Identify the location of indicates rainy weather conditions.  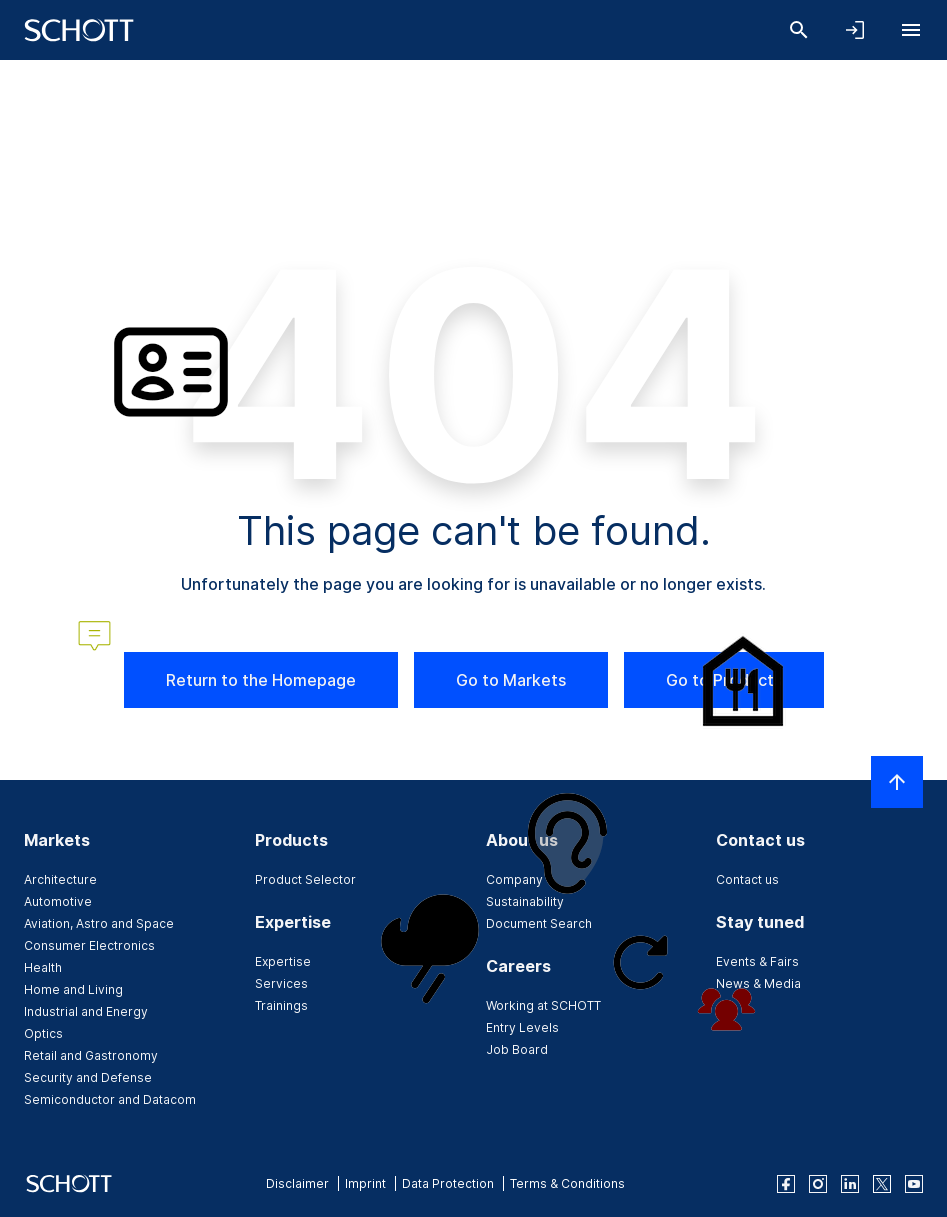
(430, 947).